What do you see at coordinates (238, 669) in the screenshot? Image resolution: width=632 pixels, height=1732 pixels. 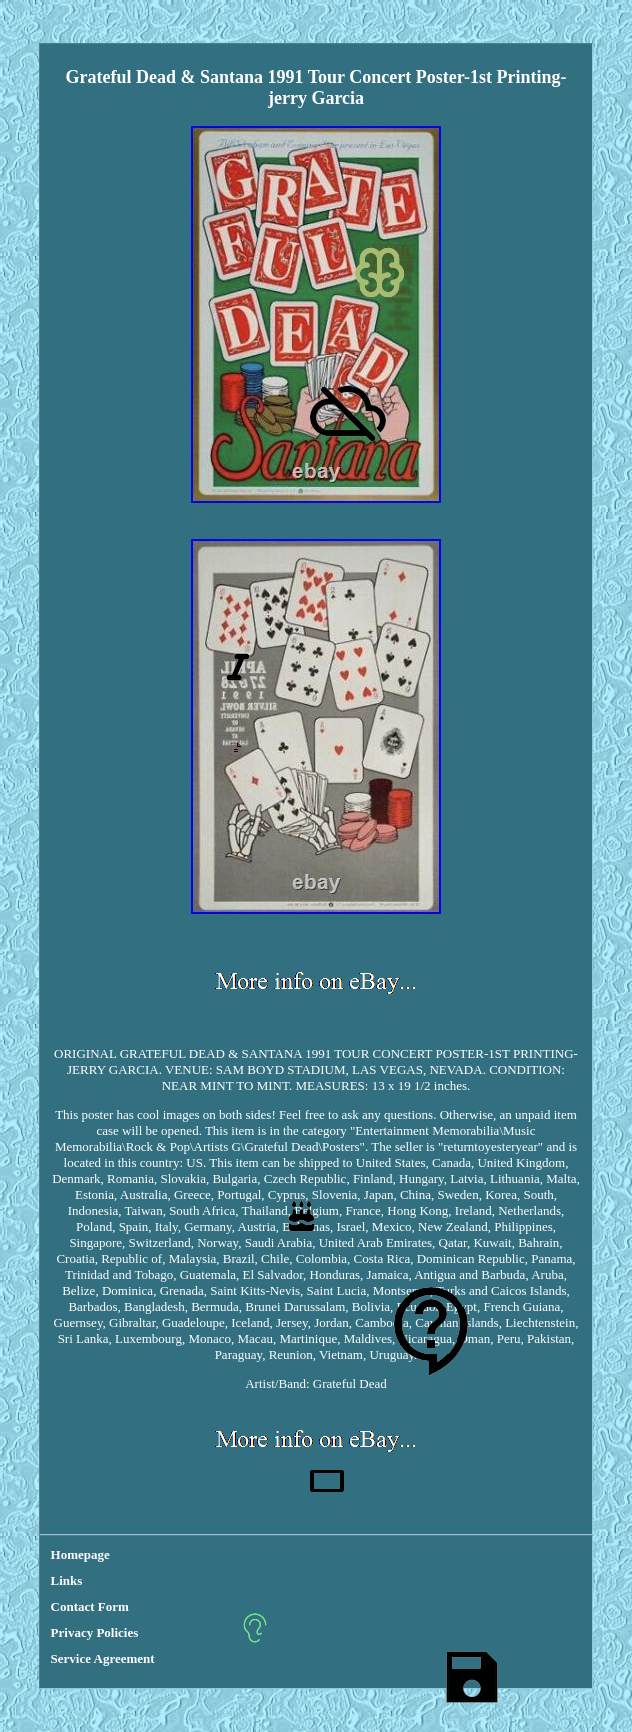 I see `apply italic formatting to selected text` at bounding box center [238, 669].